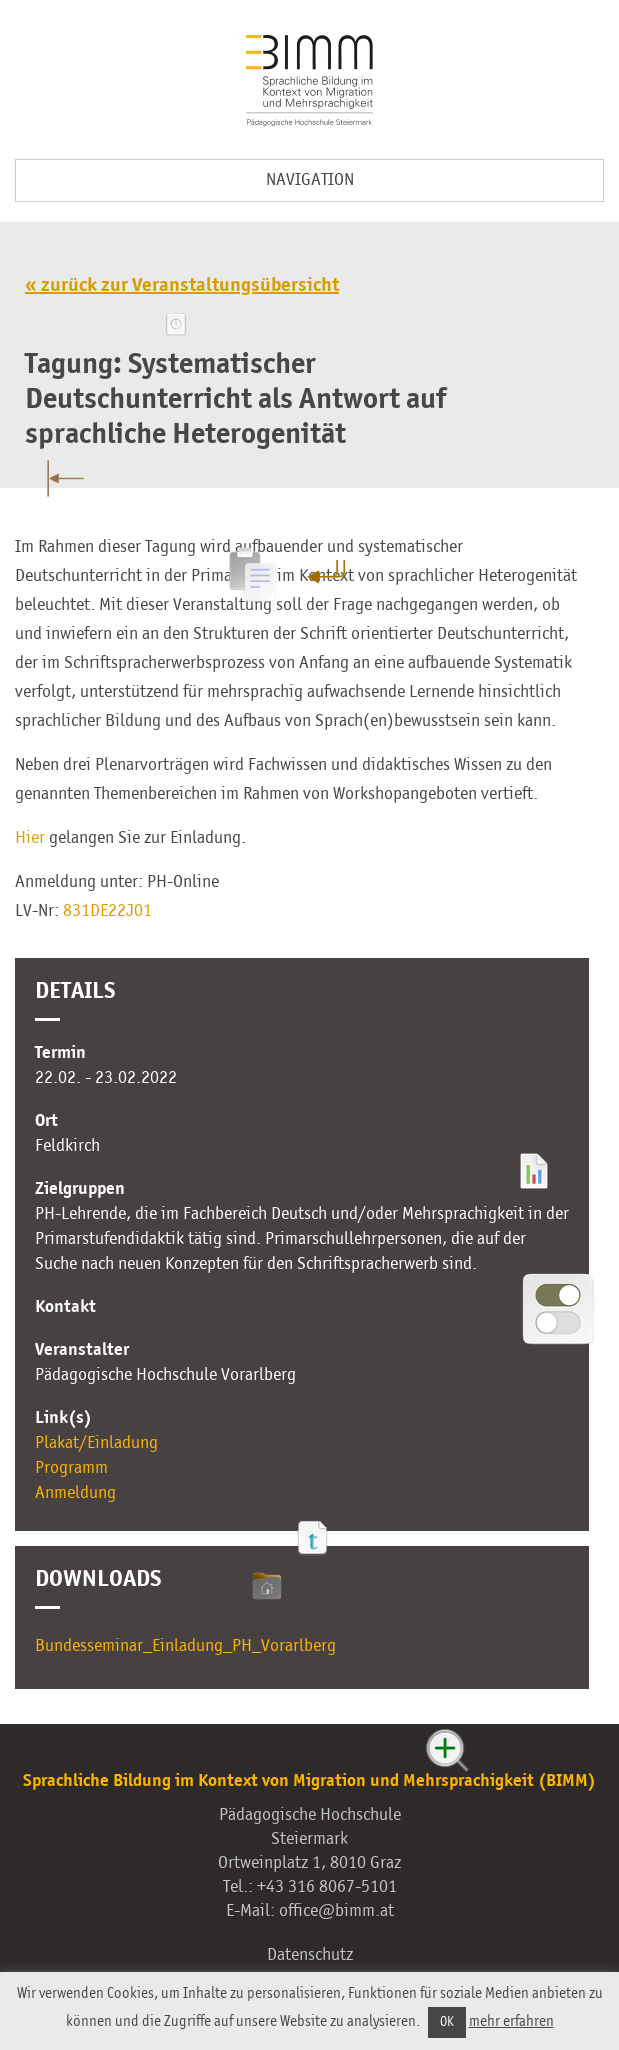 Image resolution: width=619 pixels, height=2050 pixels. I want to click on image is currently loading, so click(176, 324).